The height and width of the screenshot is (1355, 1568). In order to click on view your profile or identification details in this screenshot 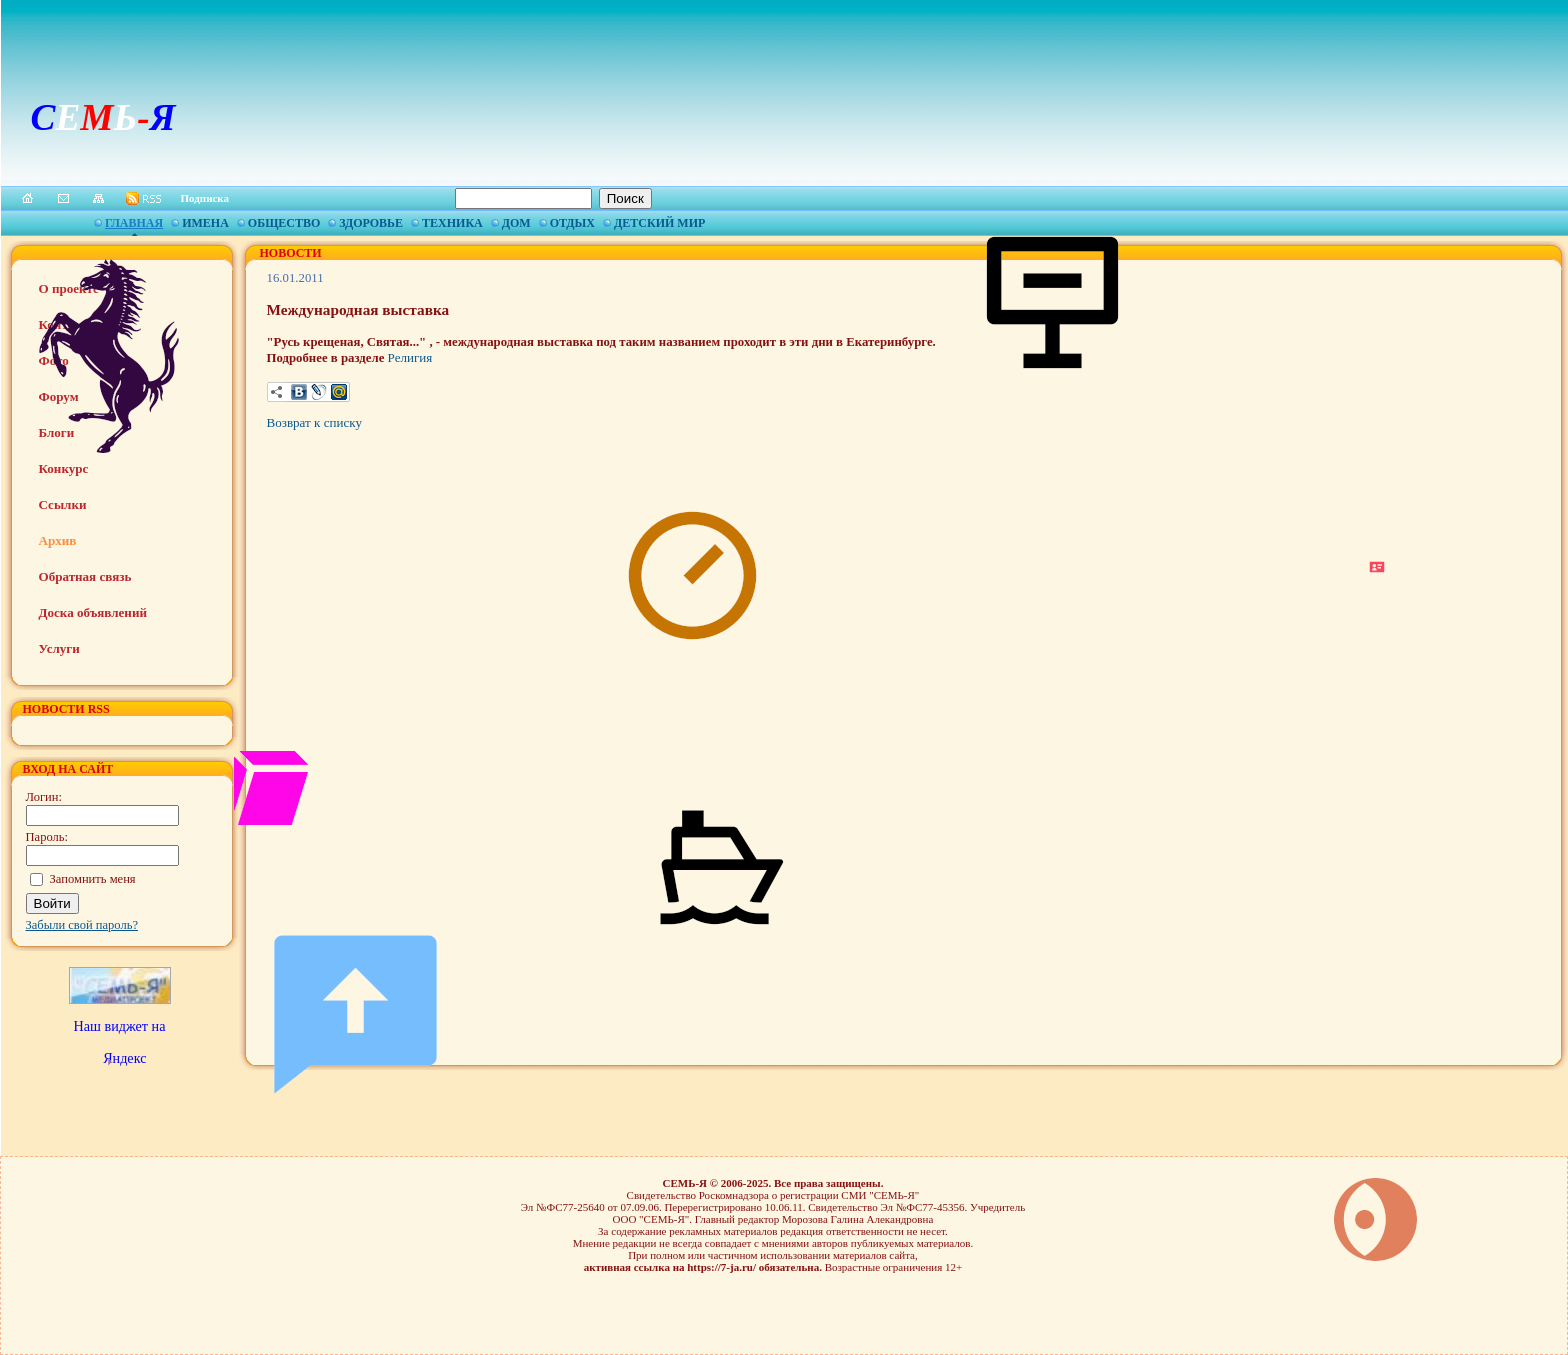, I will do `click(1377, 567)`.